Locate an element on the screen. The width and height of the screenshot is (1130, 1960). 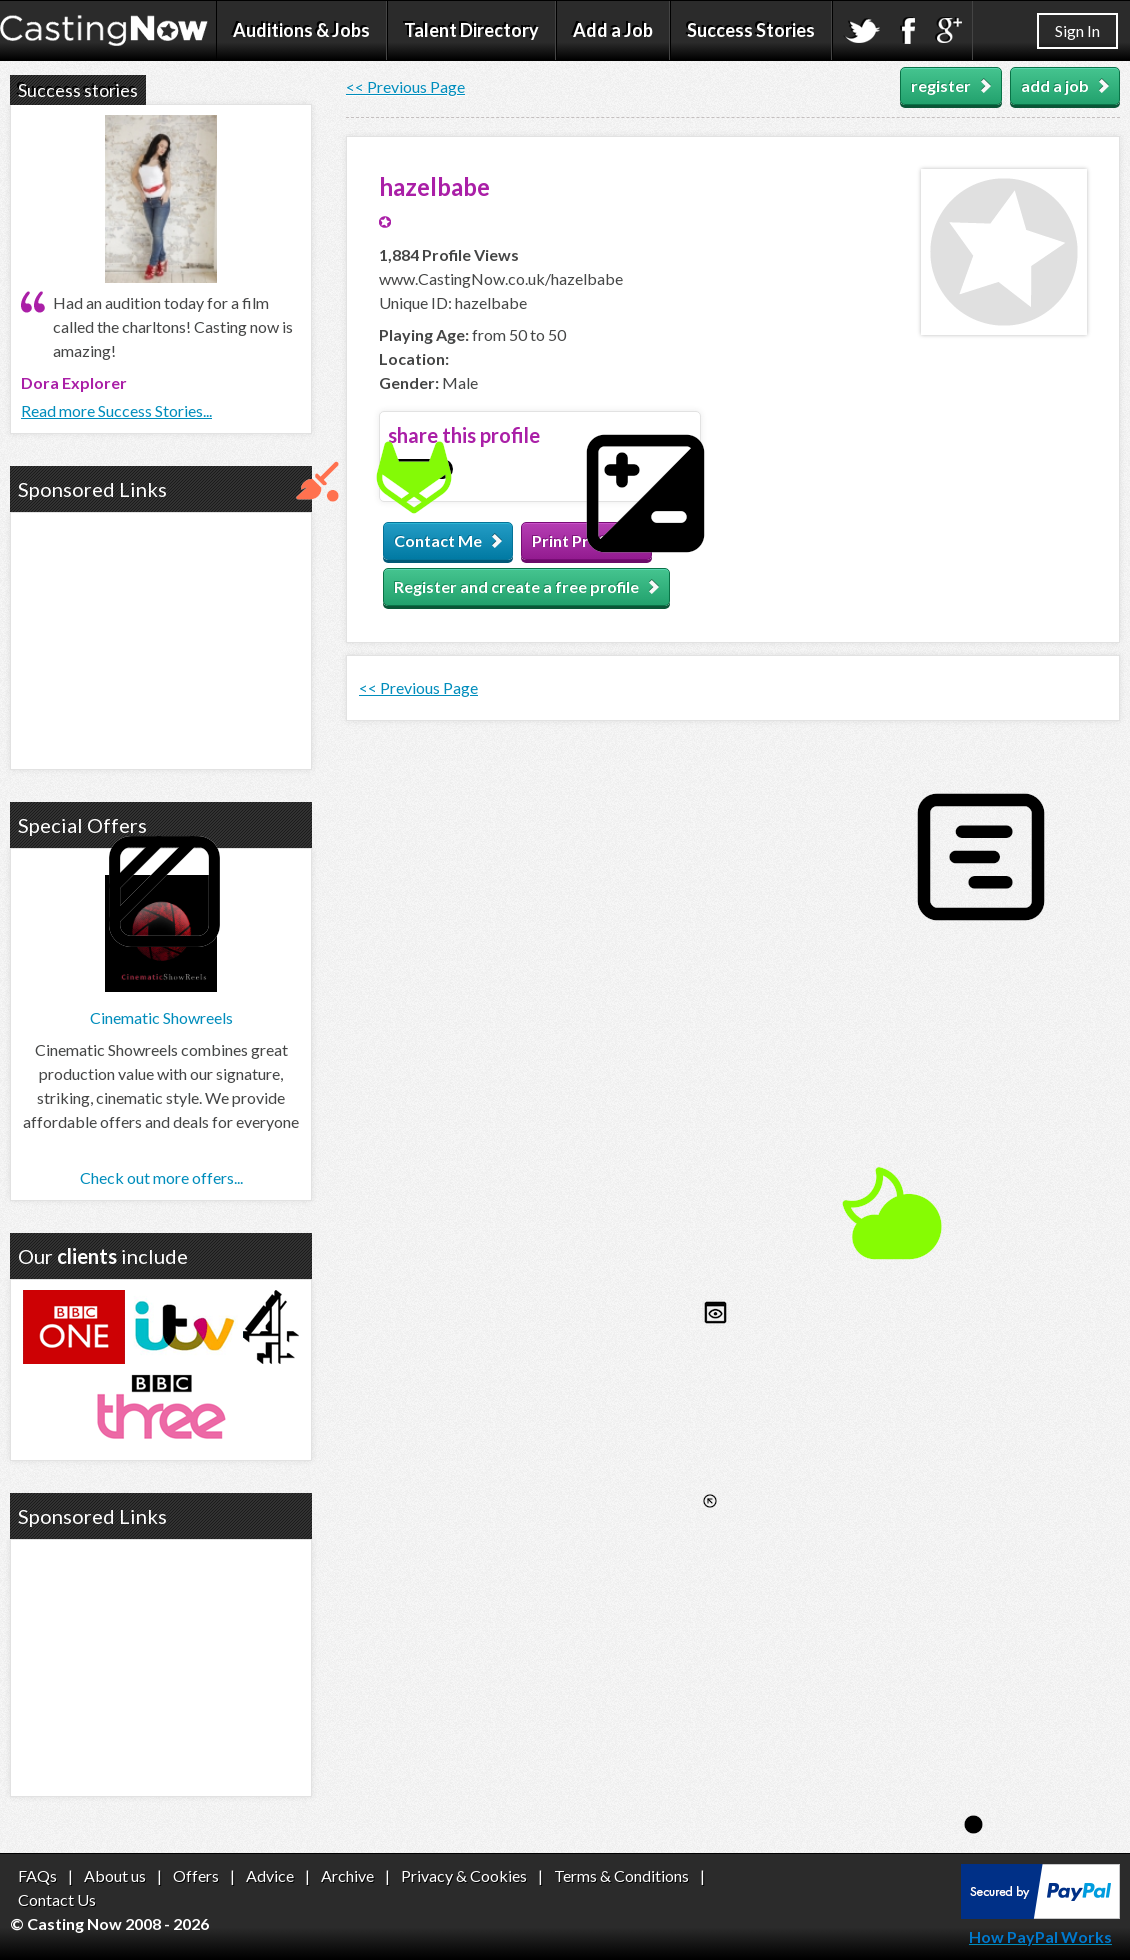
indicates an unread notification or new item is located at coordinates (973, 1824).